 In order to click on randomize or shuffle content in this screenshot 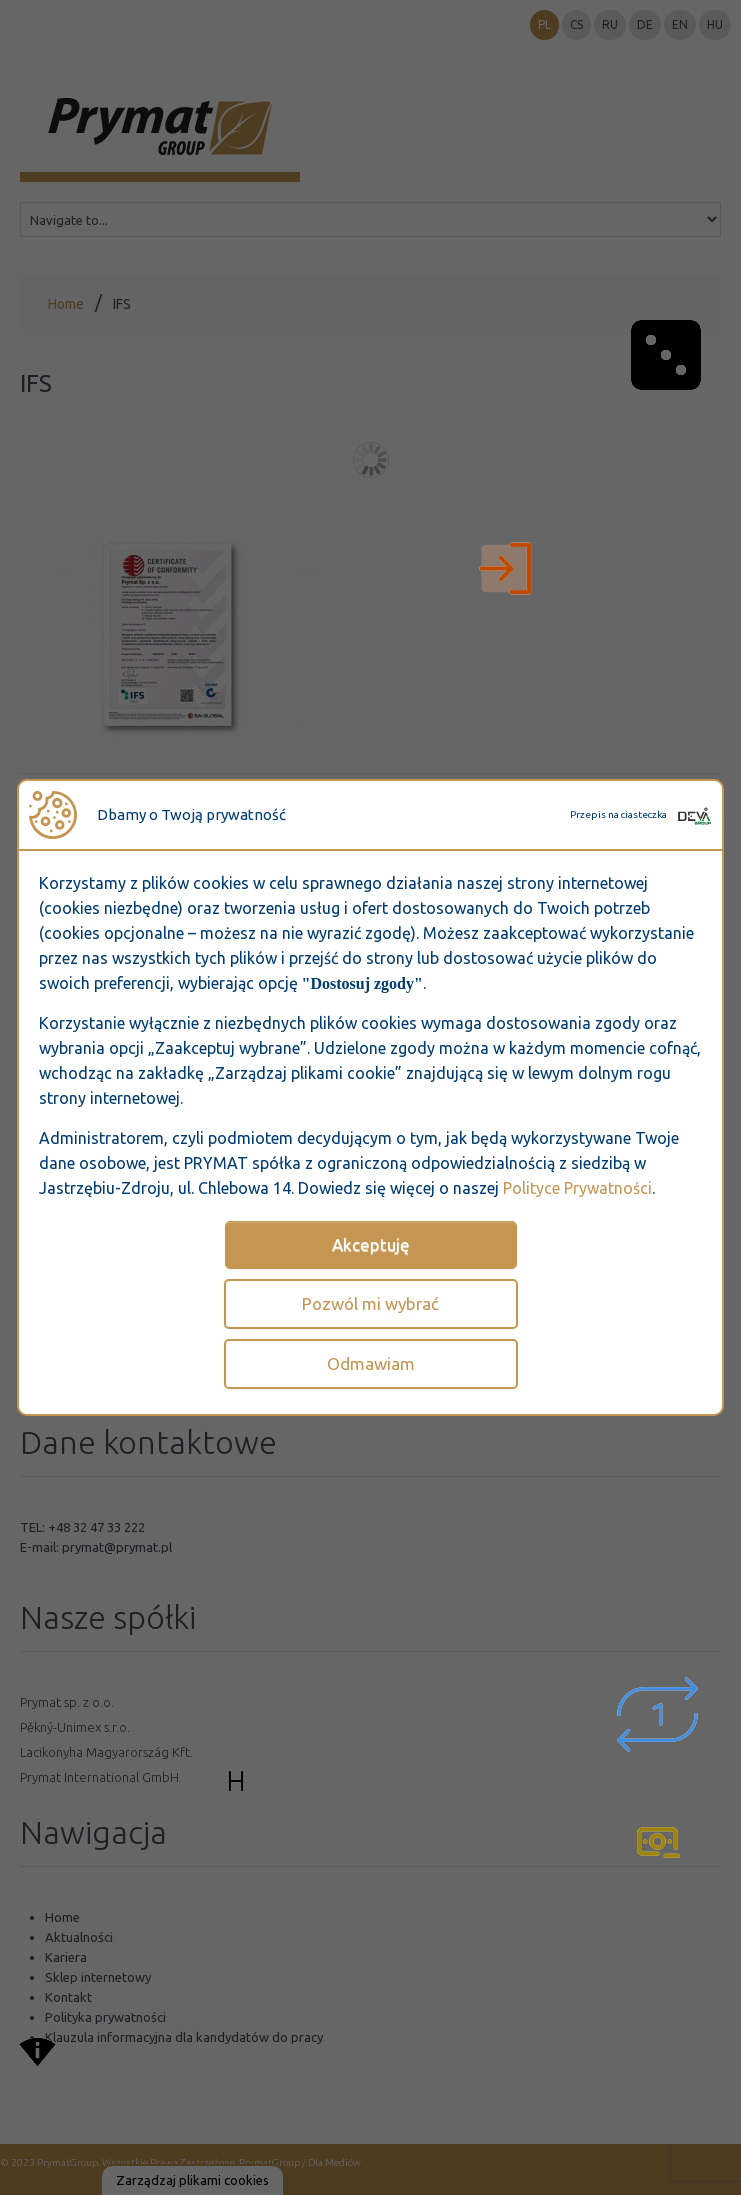, I will do `click(666, 355)`.